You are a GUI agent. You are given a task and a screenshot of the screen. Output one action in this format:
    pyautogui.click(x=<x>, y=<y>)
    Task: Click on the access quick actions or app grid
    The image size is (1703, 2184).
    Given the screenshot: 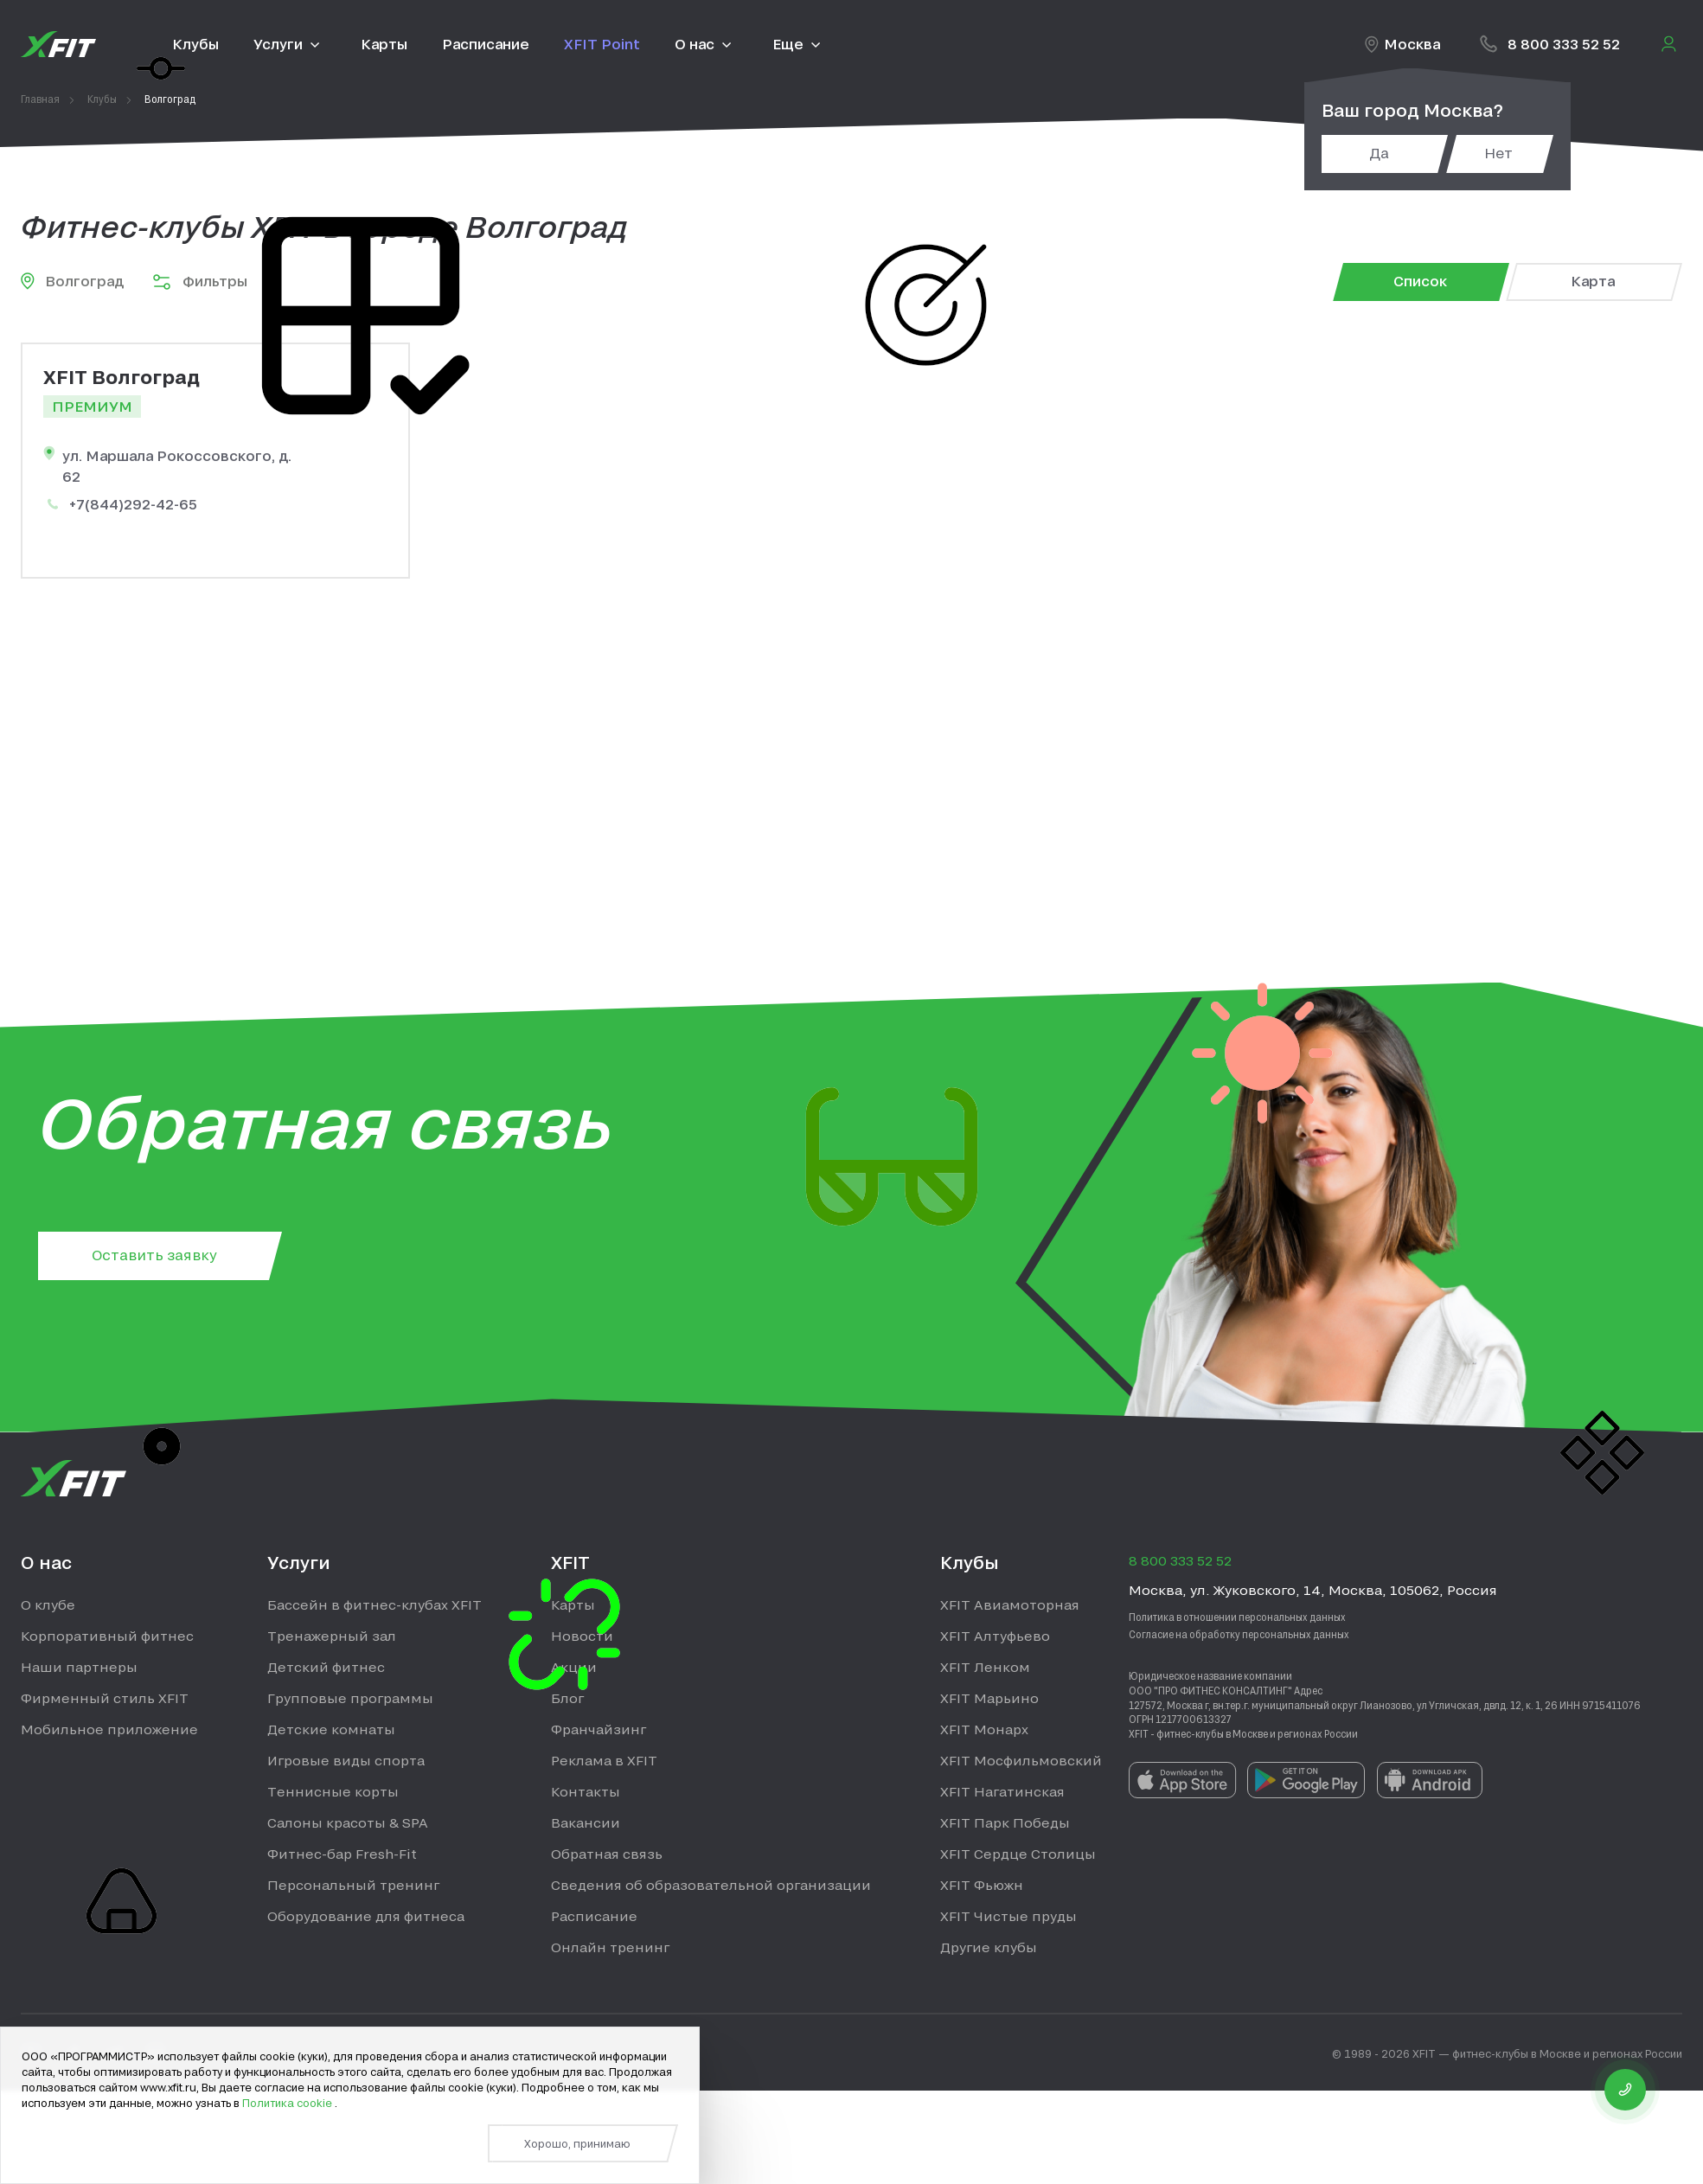 What is the action you would take?
    pyautogui.click(x=1602, y=1452)
    